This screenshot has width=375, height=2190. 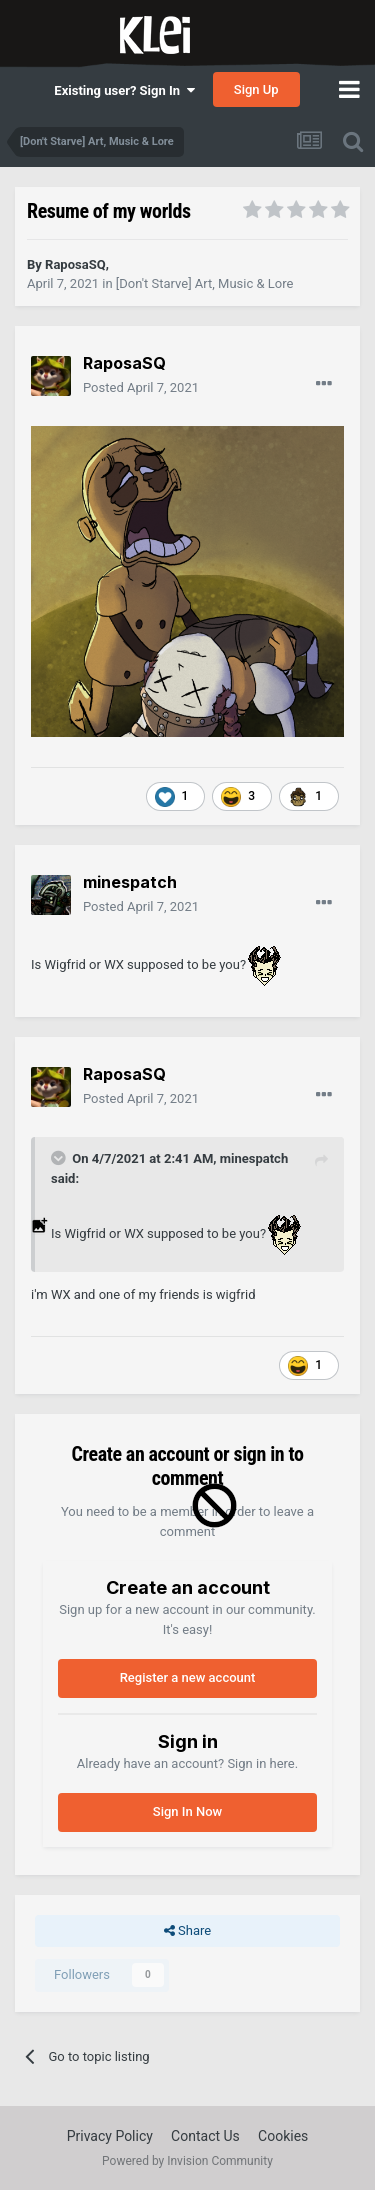 I want to click on indicates a blocked or prohibited action, so click(x=214, y=1505).